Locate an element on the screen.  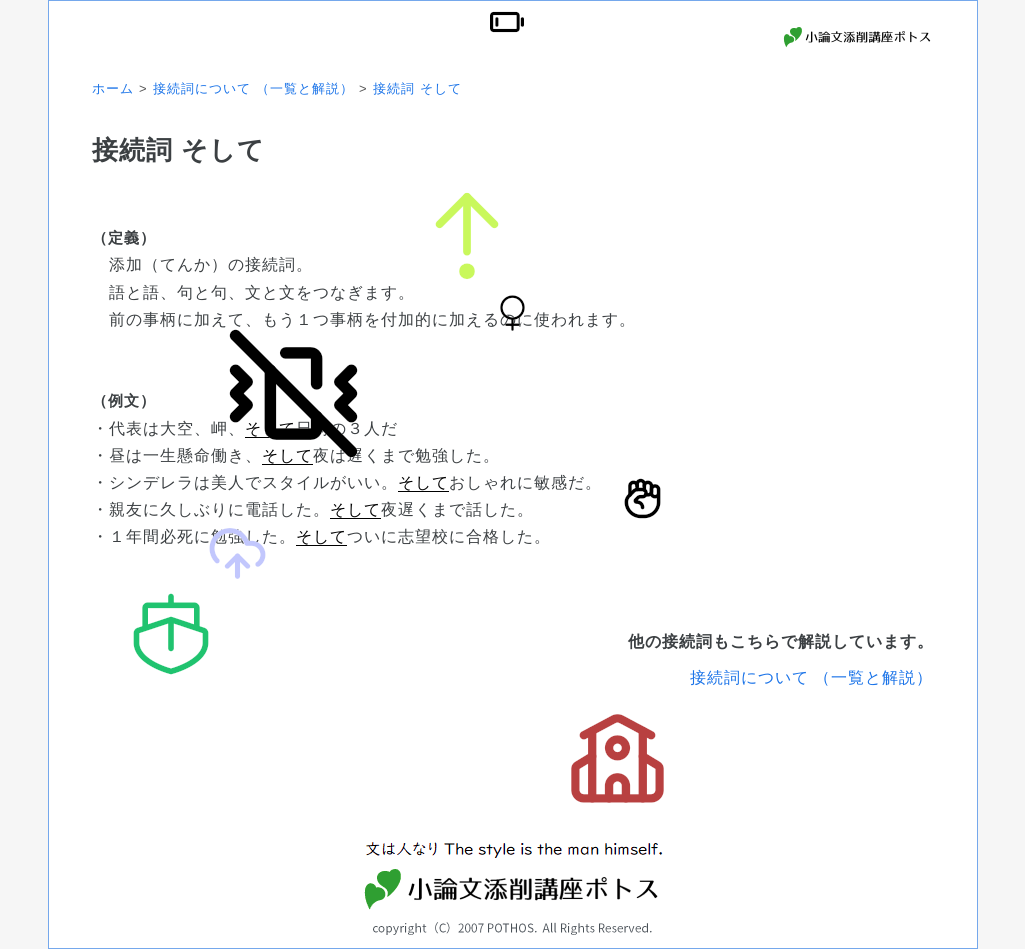
indicates low battery level is located at coordinates (507, 22).